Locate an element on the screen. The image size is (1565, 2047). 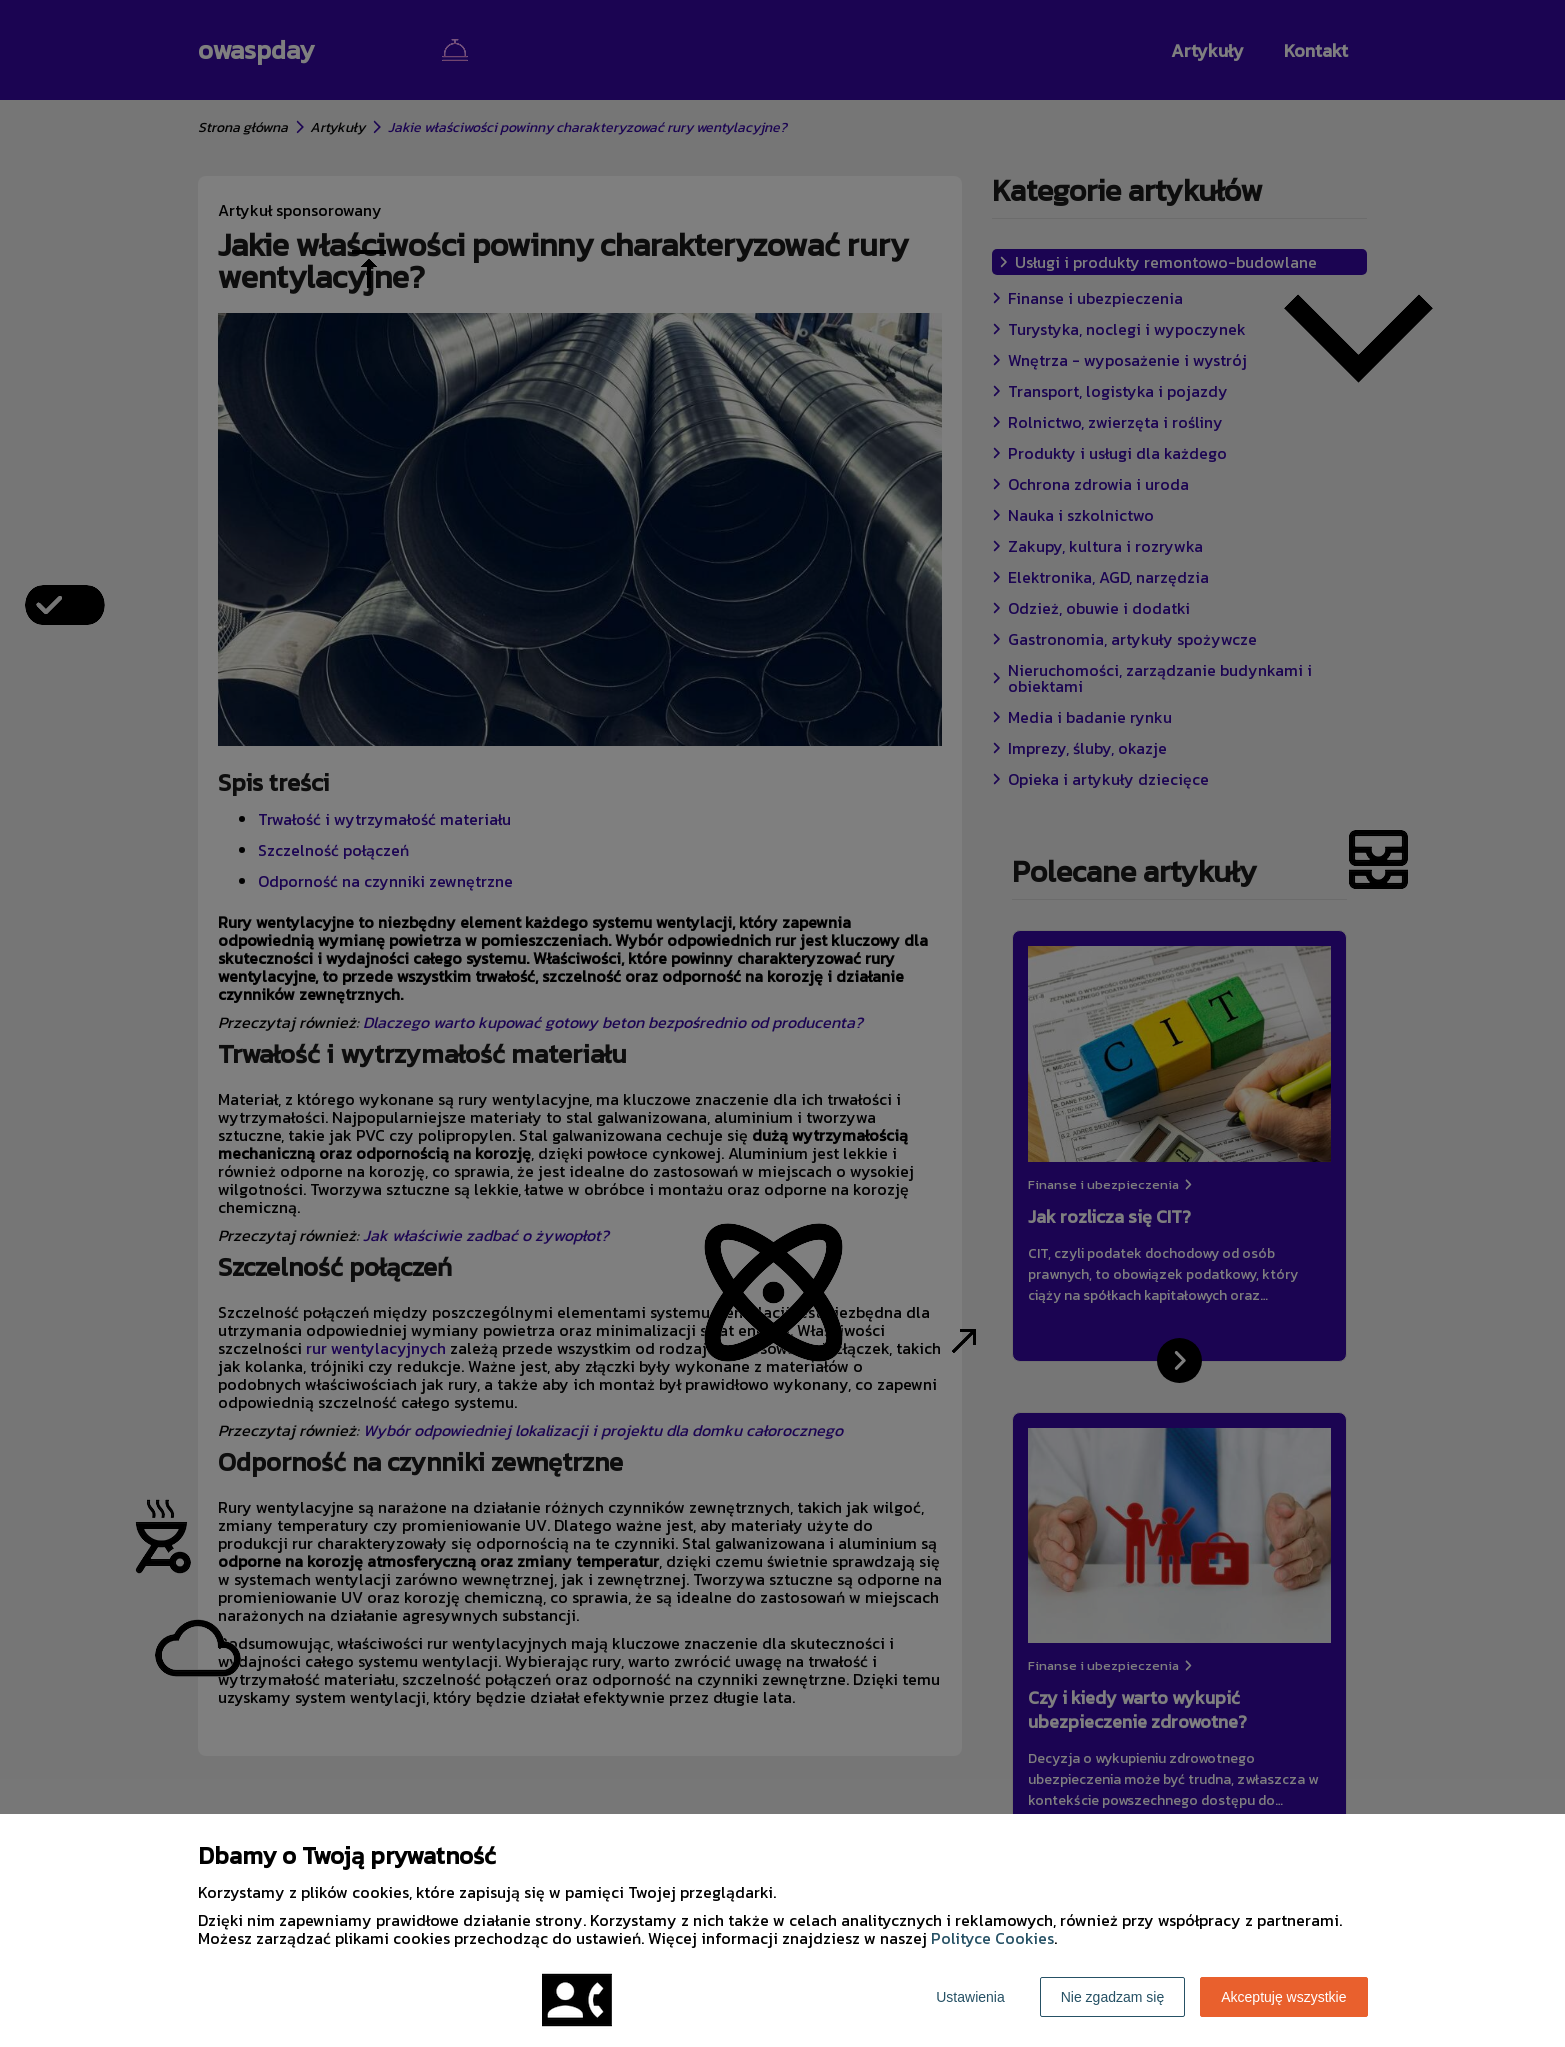
toggle switch in the on or enabled state is located at coordinates (65, 605).